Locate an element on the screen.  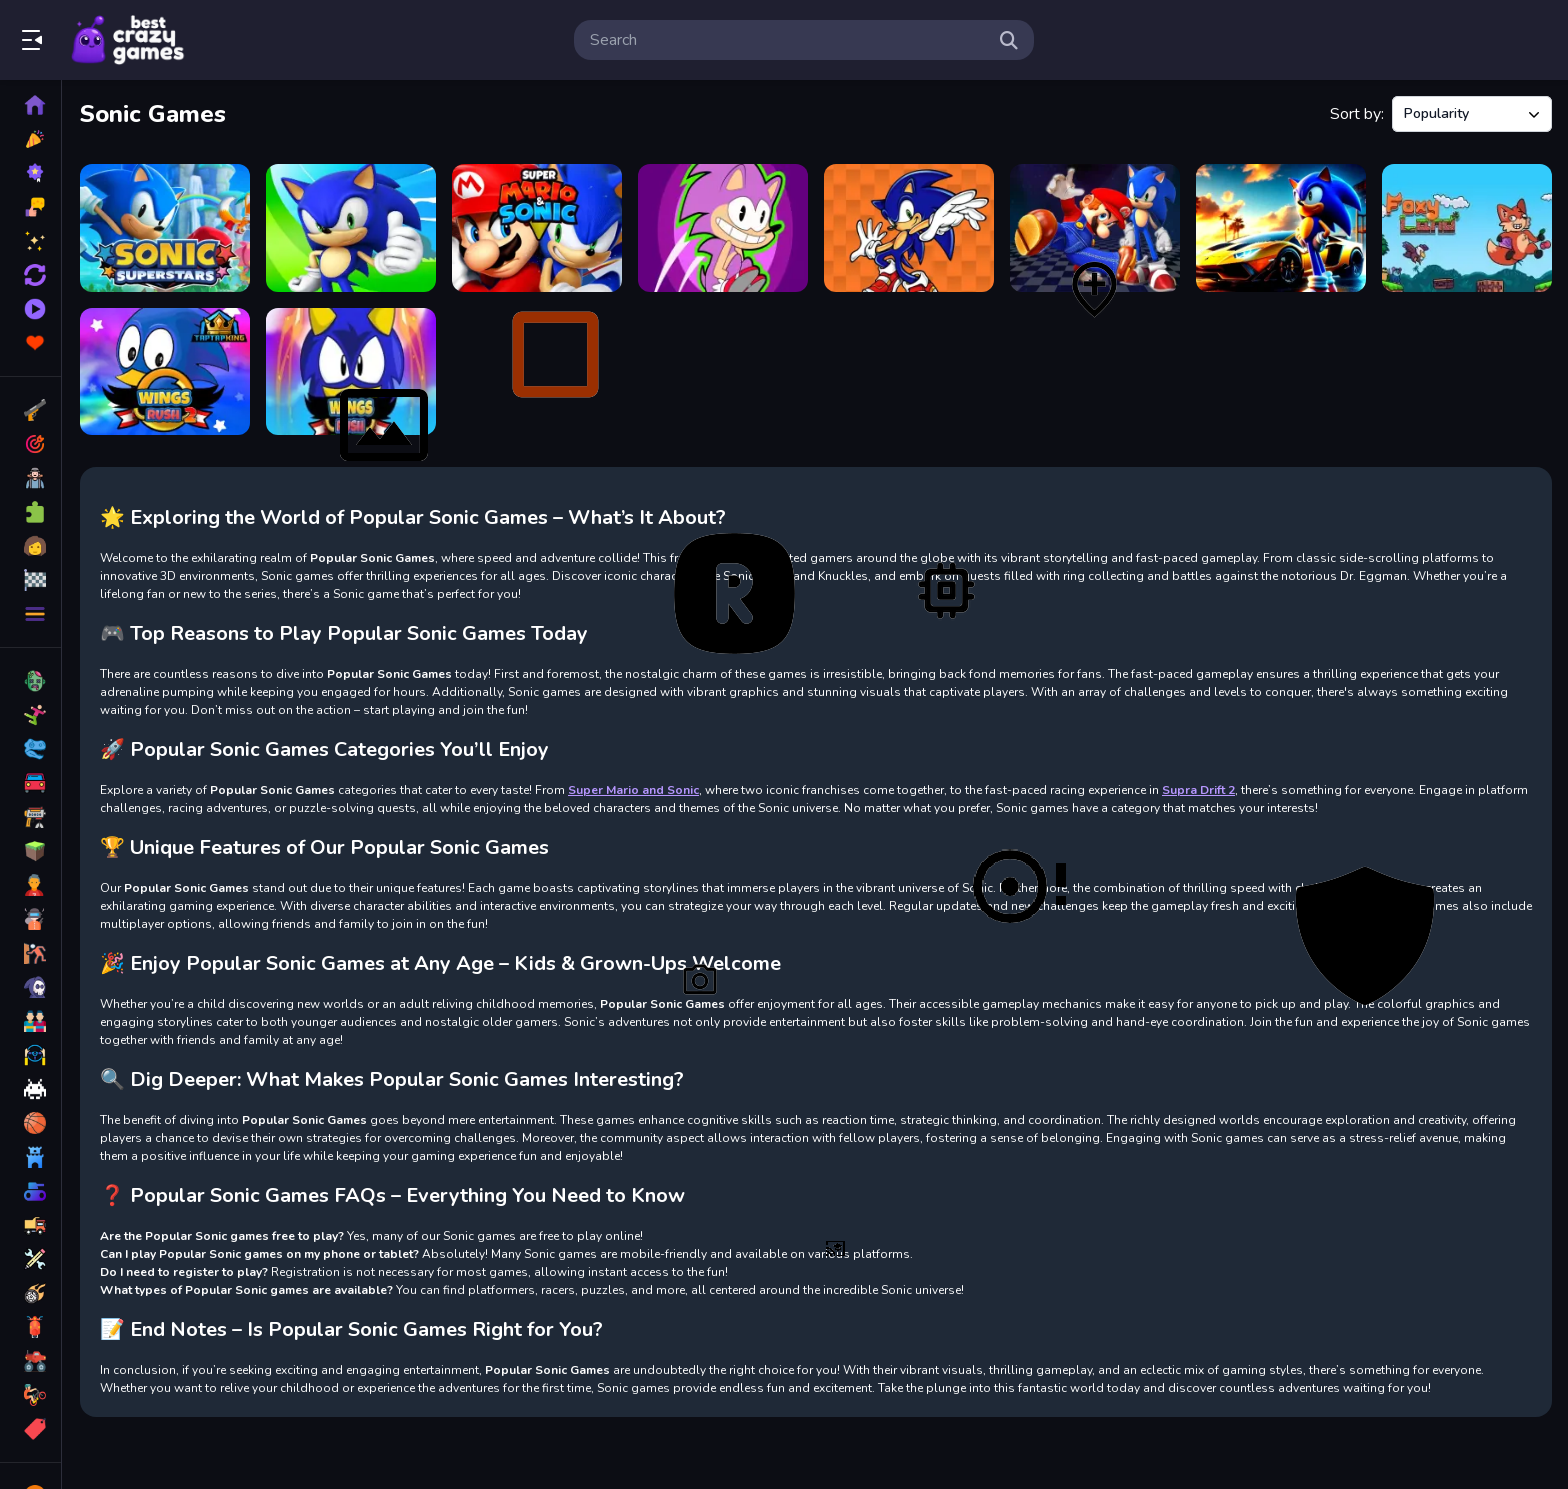
indicates a rating or review feature is located at coordinates (734, 593).